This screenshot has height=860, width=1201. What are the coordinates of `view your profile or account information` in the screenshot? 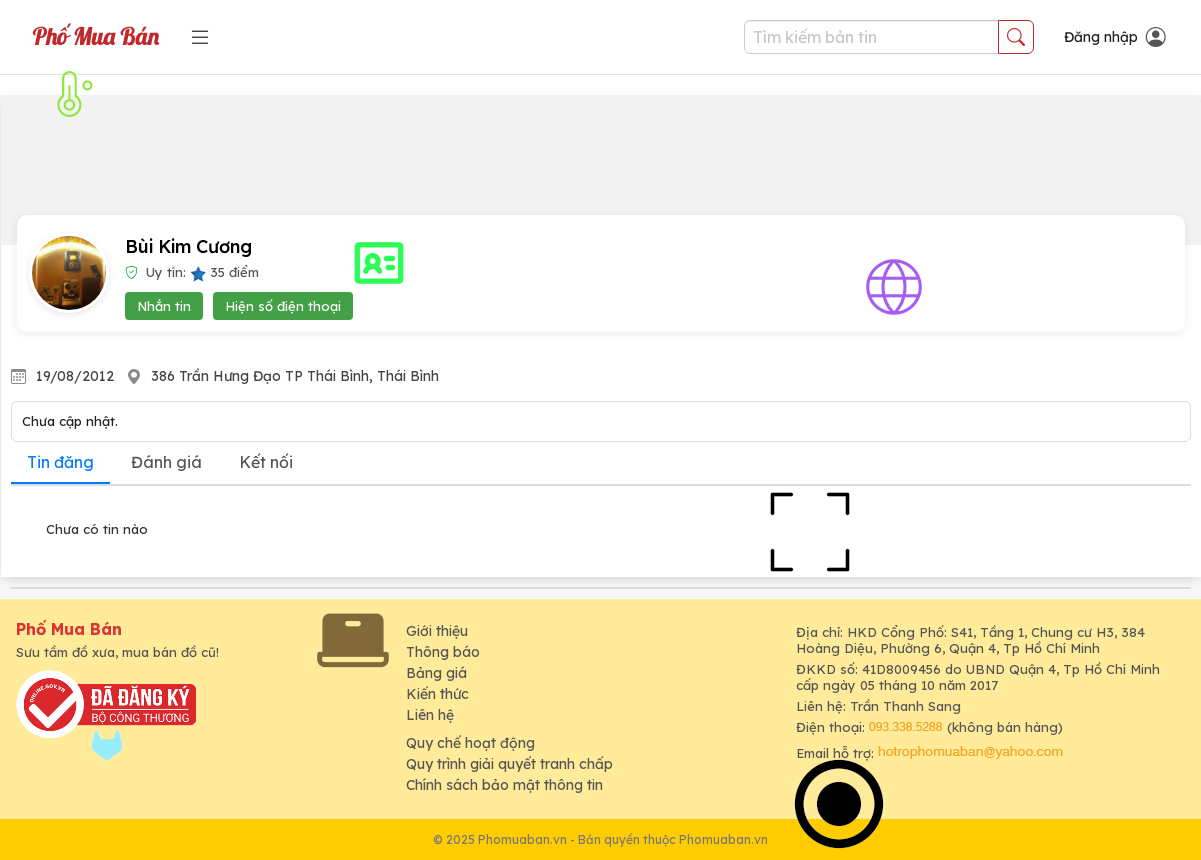 It's located at (379, 263).